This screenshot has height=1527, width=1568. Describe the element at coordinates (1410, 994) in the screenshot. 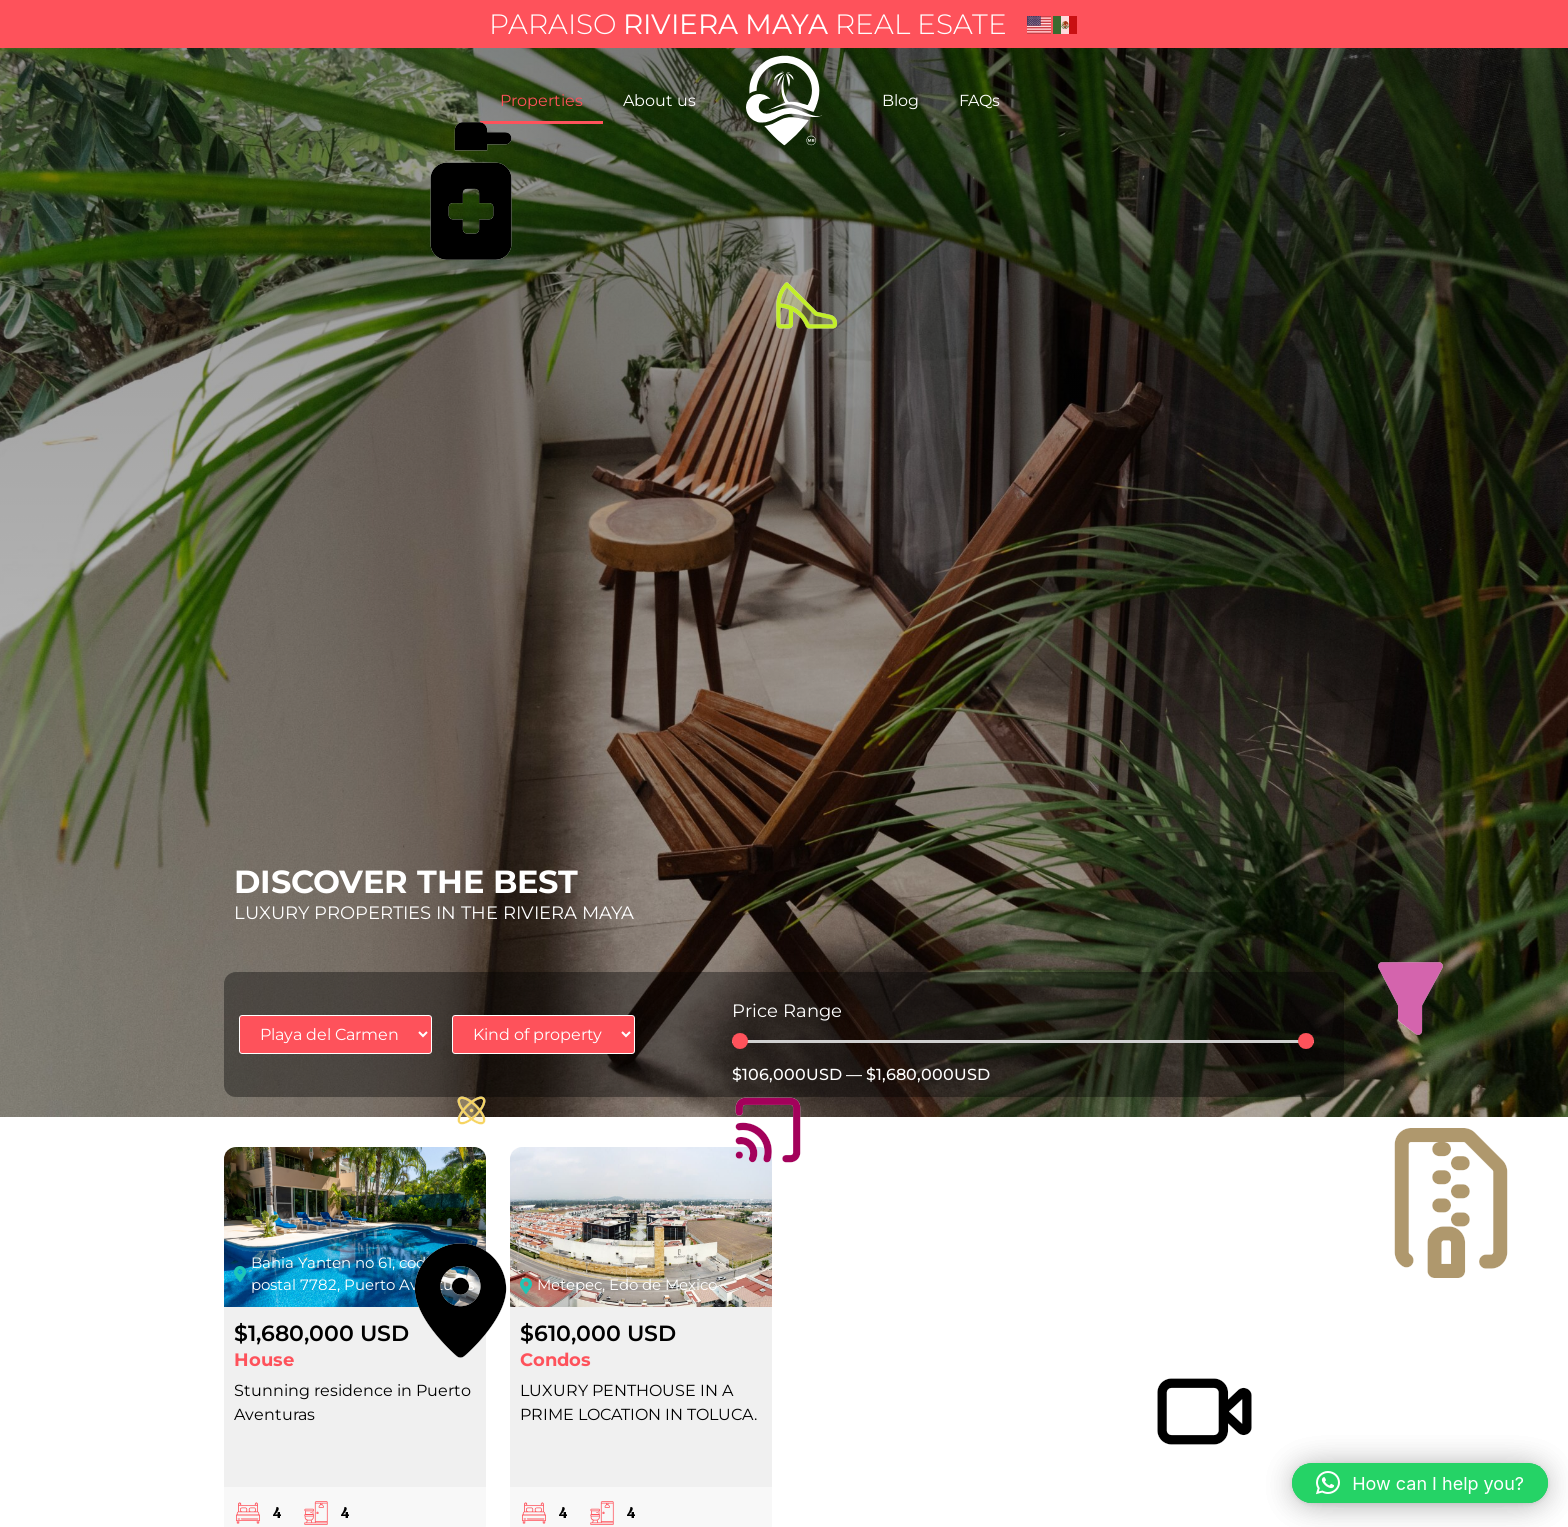

I see `filter results or content` at that location.